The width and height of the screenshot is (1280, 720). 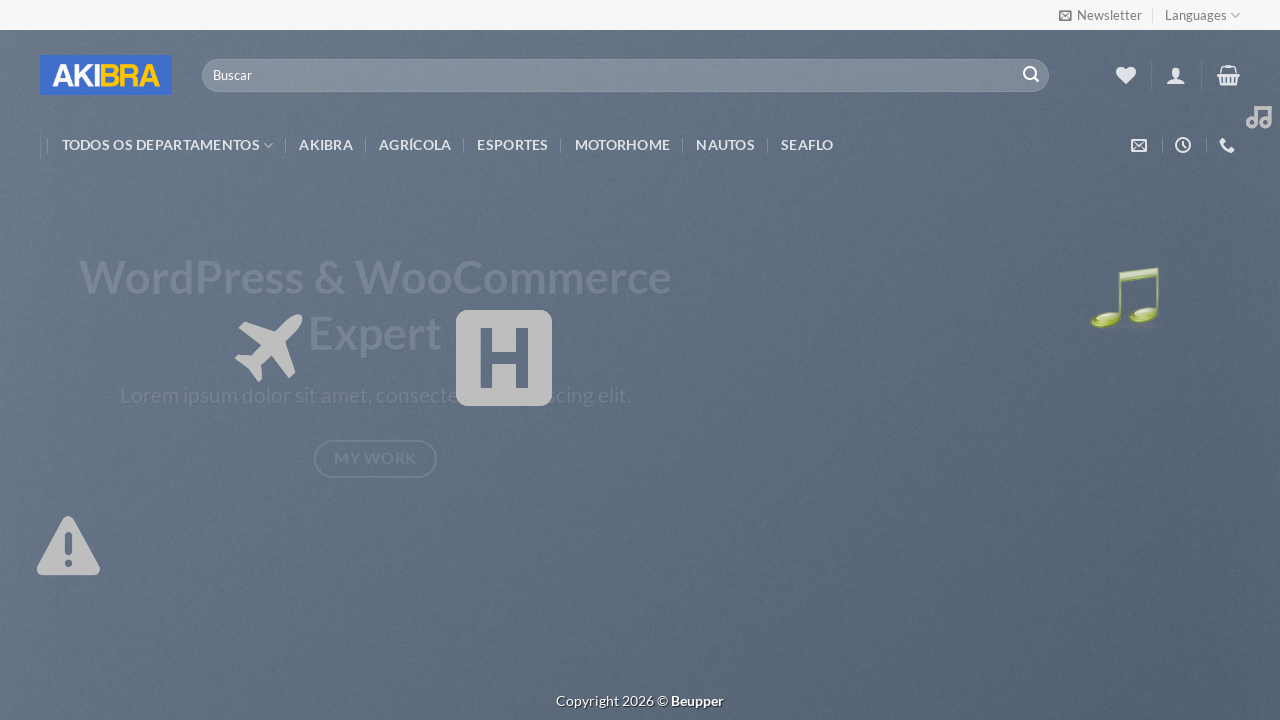 What do you see at coordinates (1259, 116) in the screenshot?
I see `access music library or audio files` at bounding box center [1259, 116].